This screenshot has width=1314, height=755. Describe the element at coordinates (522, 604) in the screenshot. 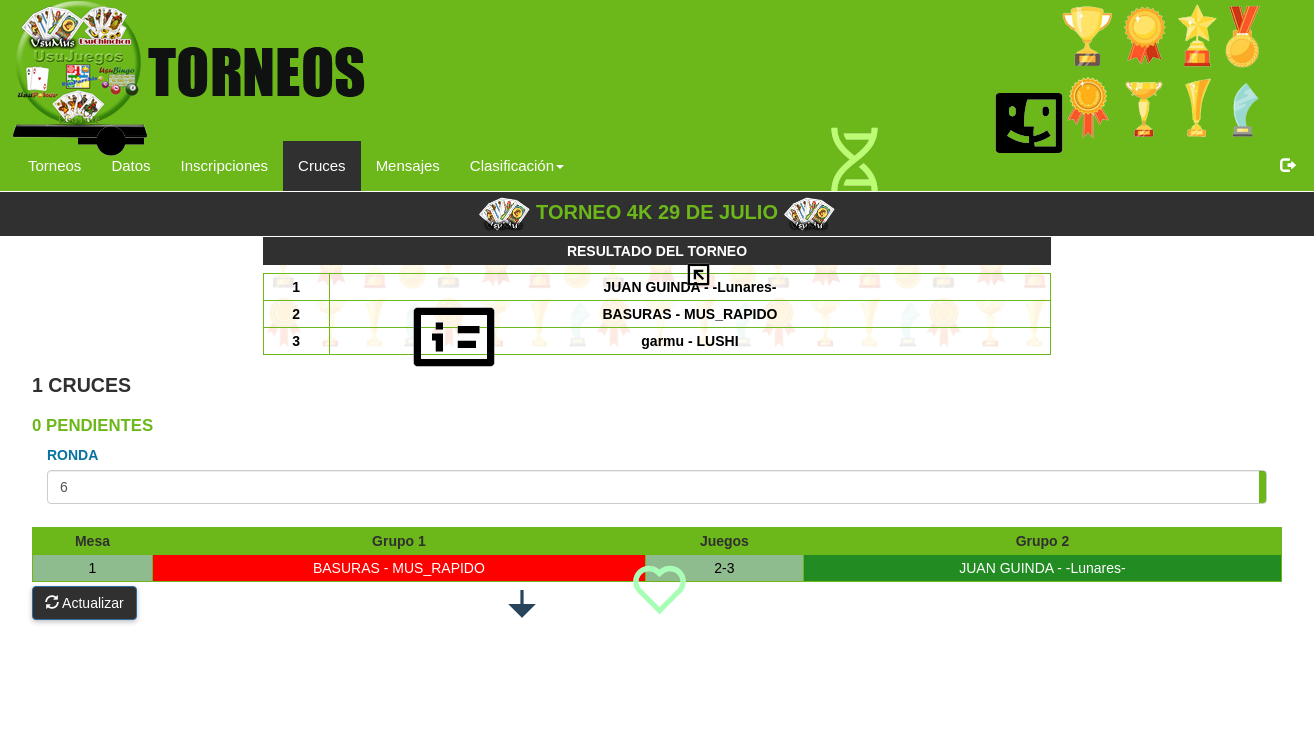

I see `download a file or content` at that location.